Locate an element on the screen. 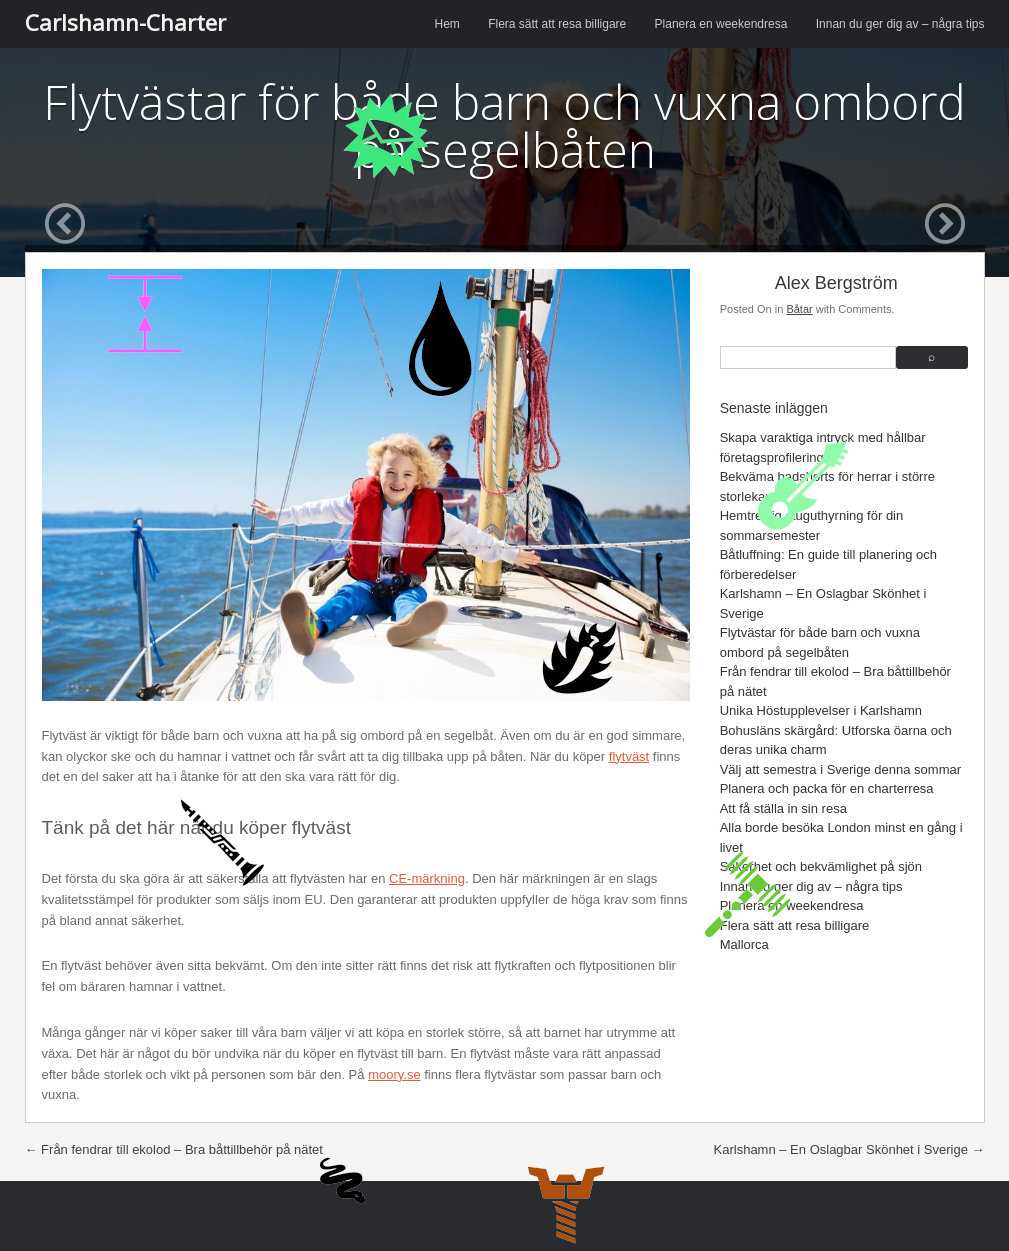 The image size is (1009, 1251). ancient or antique hardware item in inventory is located at coordinates (566, 1205).